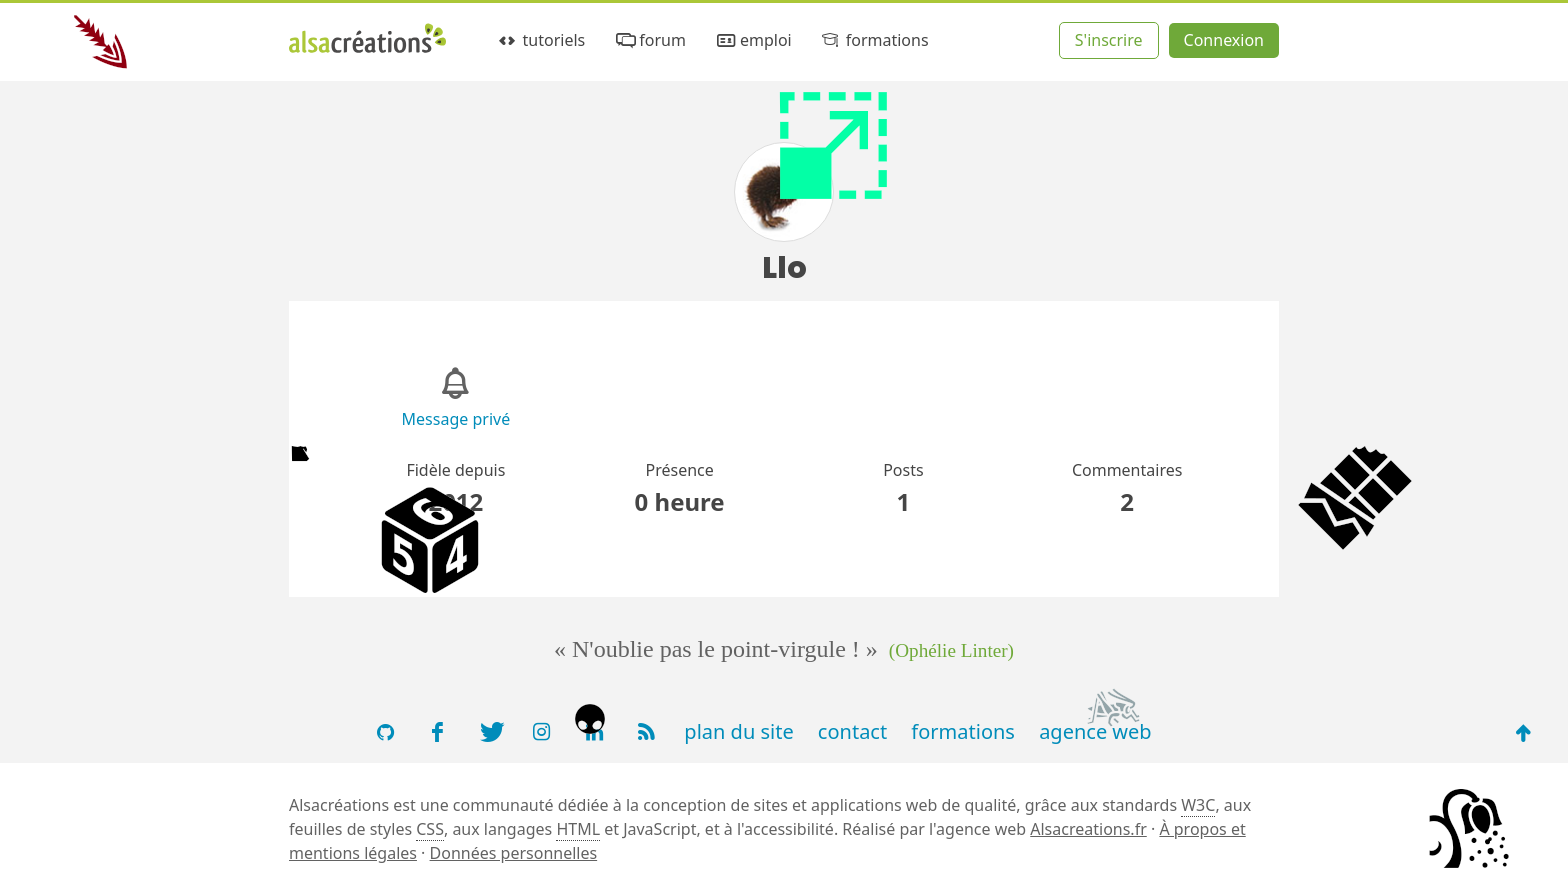 This screenshot has height=895, width=1568. Describe the element at coordinates (1113, 707) in the screenshot. I see `cricket insect icon for nature or wildlife category` at that location.